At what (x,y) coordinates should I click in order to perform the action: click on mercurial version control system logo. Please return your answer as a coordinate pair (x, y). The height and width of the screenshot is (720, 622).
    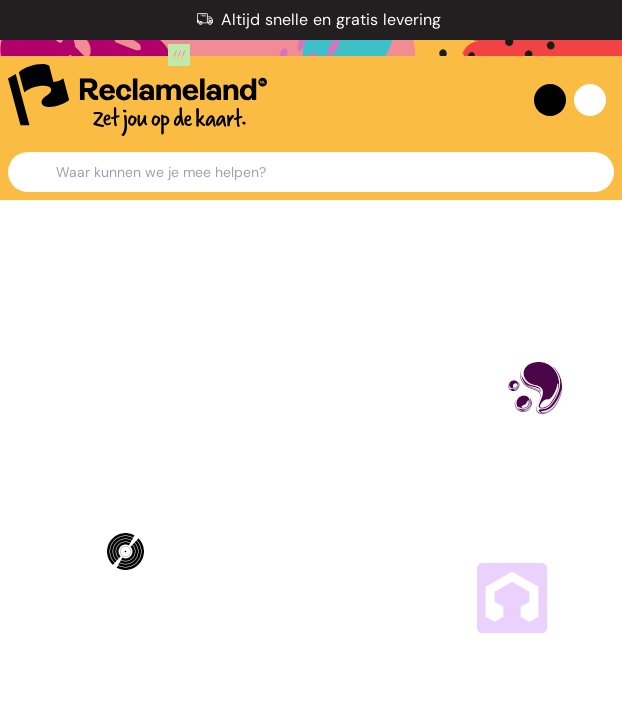
    Looking at the image, I should click on (535, 388).